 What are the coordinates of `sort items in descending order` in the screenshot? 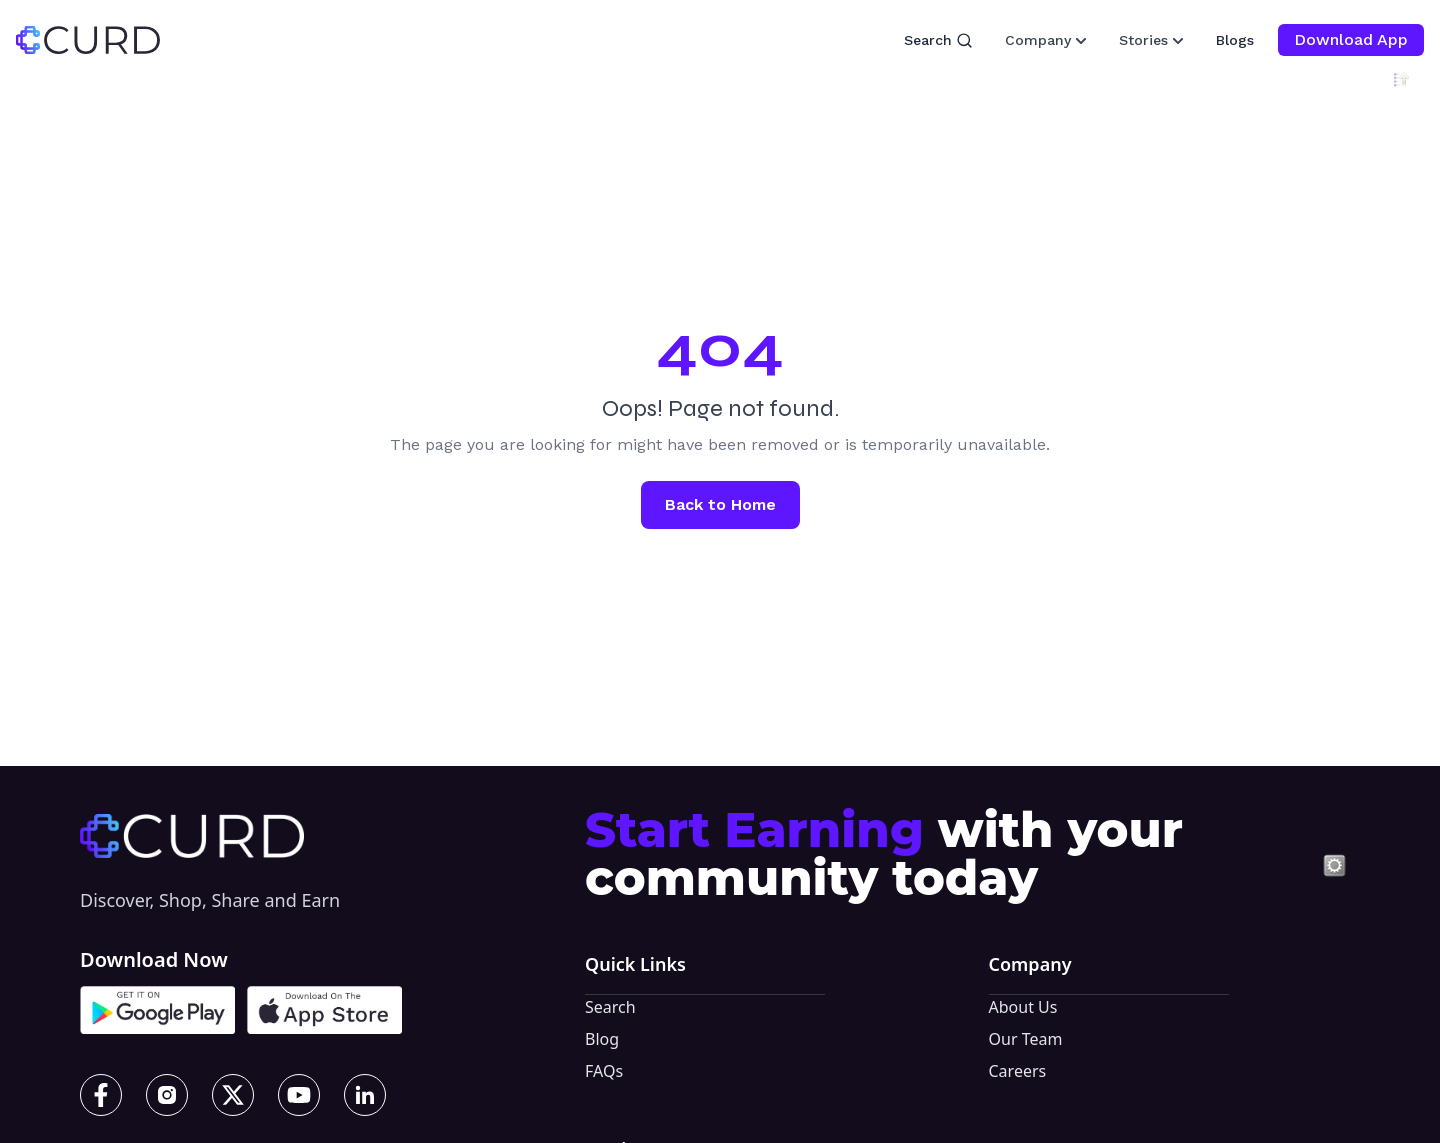 It's located at (1402, 80).